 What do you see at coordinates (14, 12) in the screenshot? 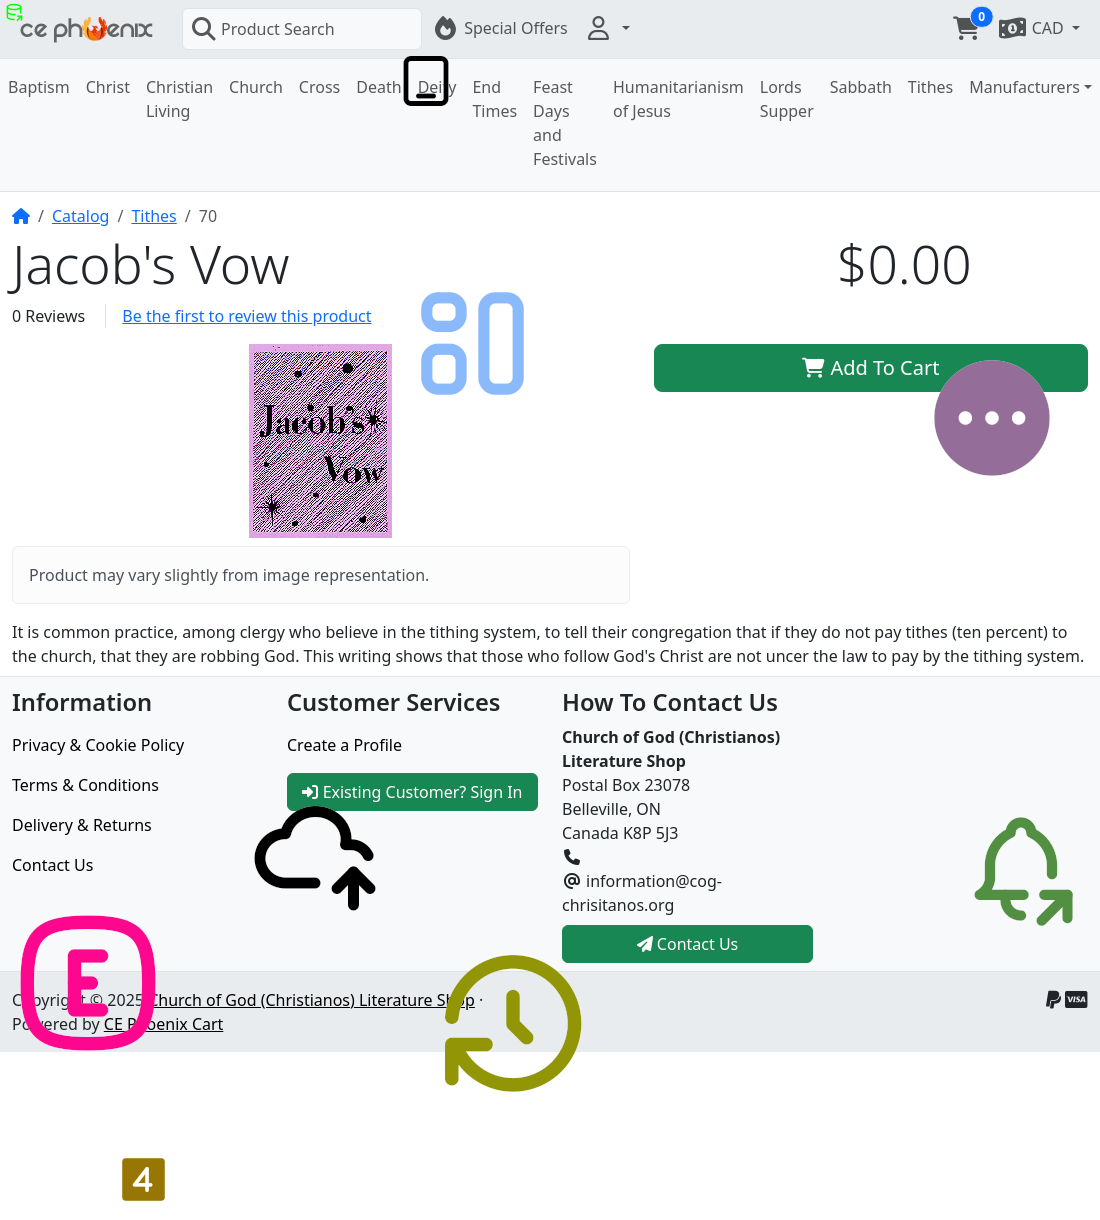
I see `share database with others` at bounding box center [14, 12].